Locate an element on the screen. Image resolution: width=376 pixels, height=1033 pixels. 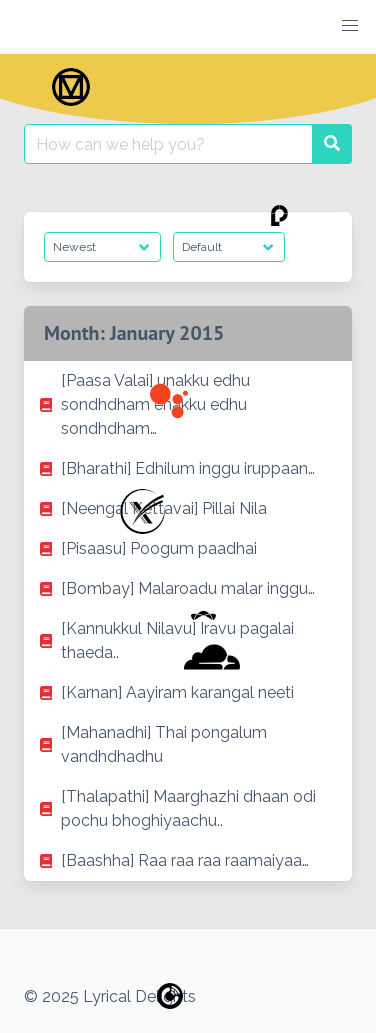
vexxhost cloud hosting service logo is located at coordinates (142, 511).